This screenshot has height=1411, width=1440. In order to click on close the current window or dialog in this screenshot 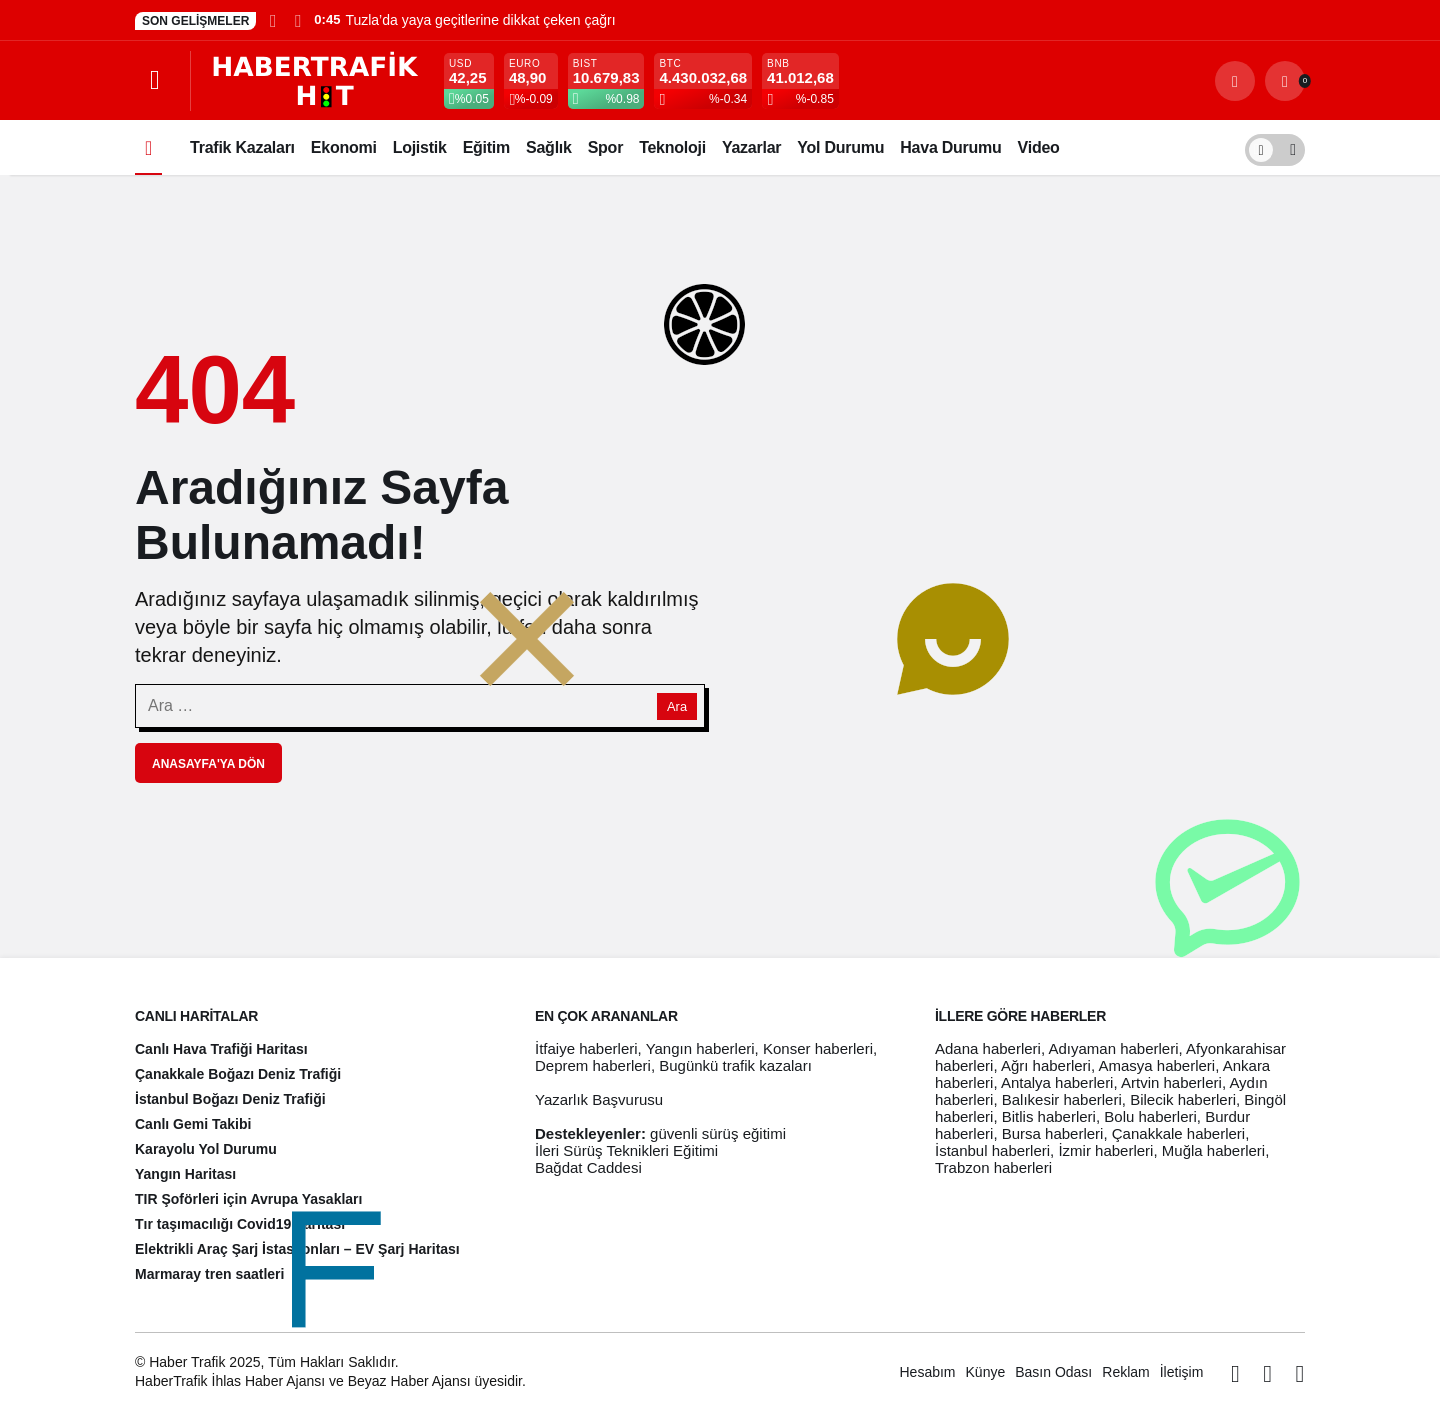, I will do `click(527, 639)`.